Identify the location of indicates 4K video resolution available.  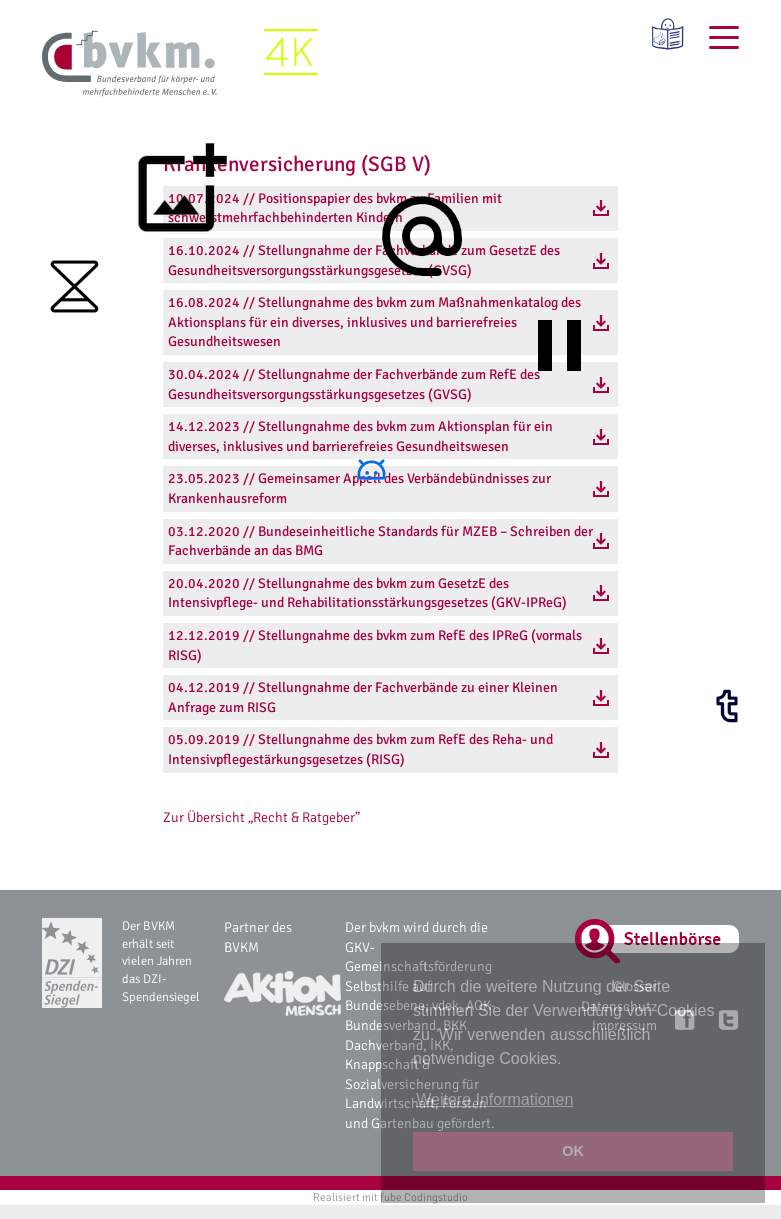
(291, 52).